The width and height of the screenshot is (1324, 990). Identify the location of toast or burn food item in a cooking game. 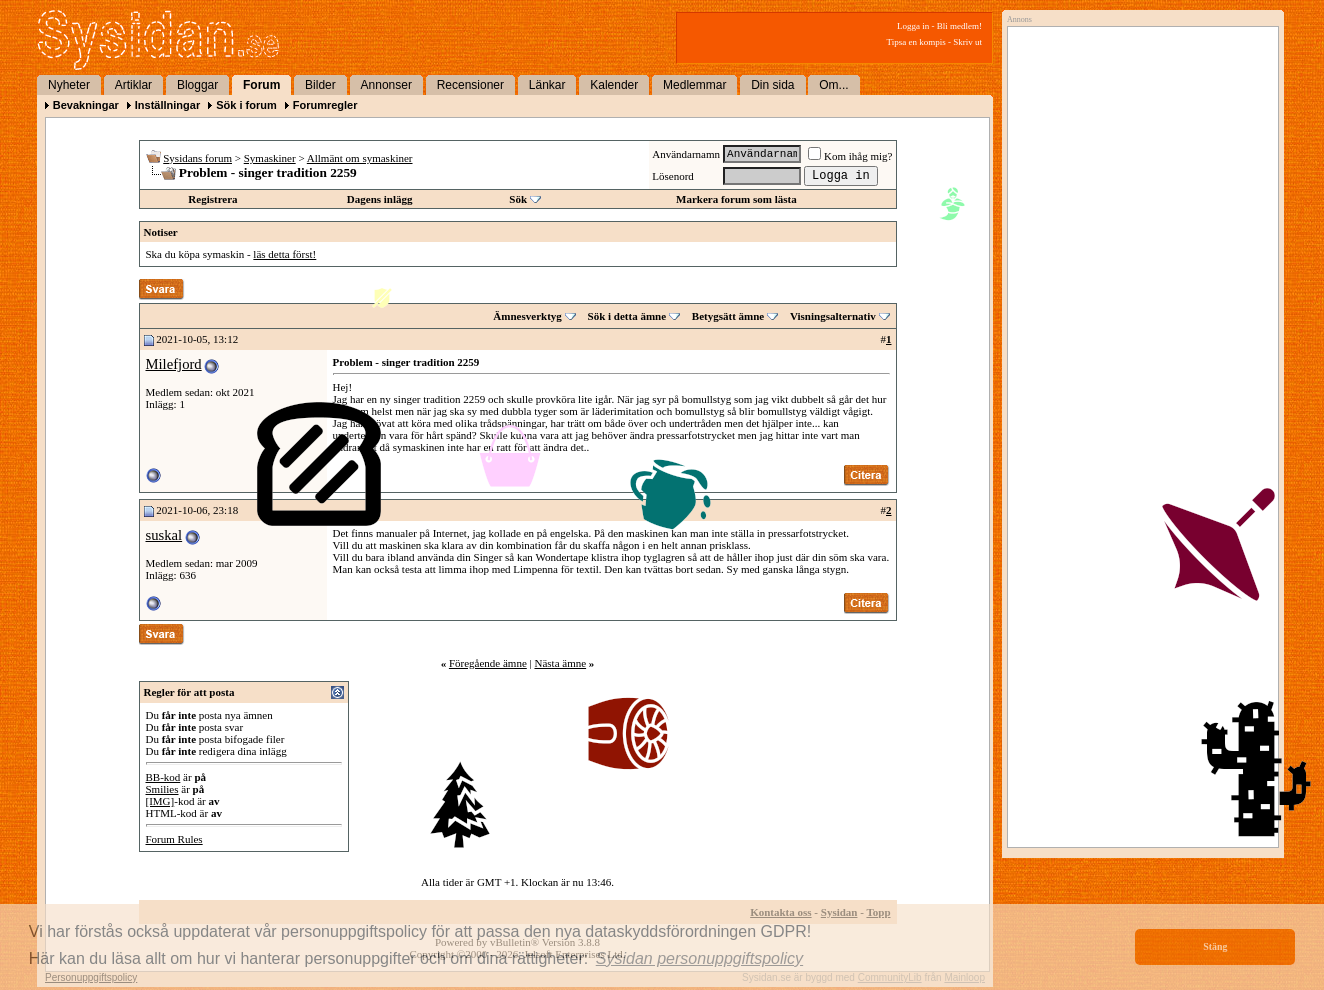
(319, 464).